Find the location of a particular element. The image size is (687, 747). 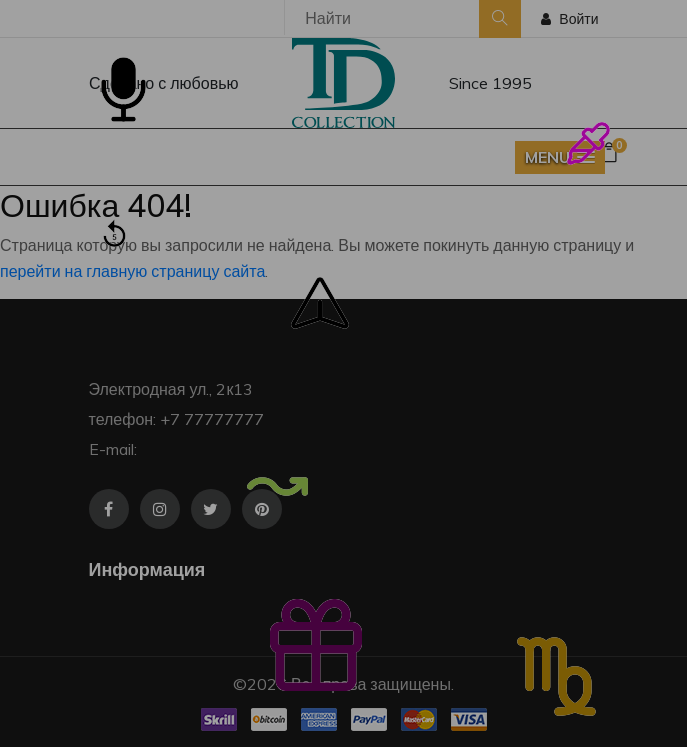

view or redeem a gift is located at coordinates (316, 645).